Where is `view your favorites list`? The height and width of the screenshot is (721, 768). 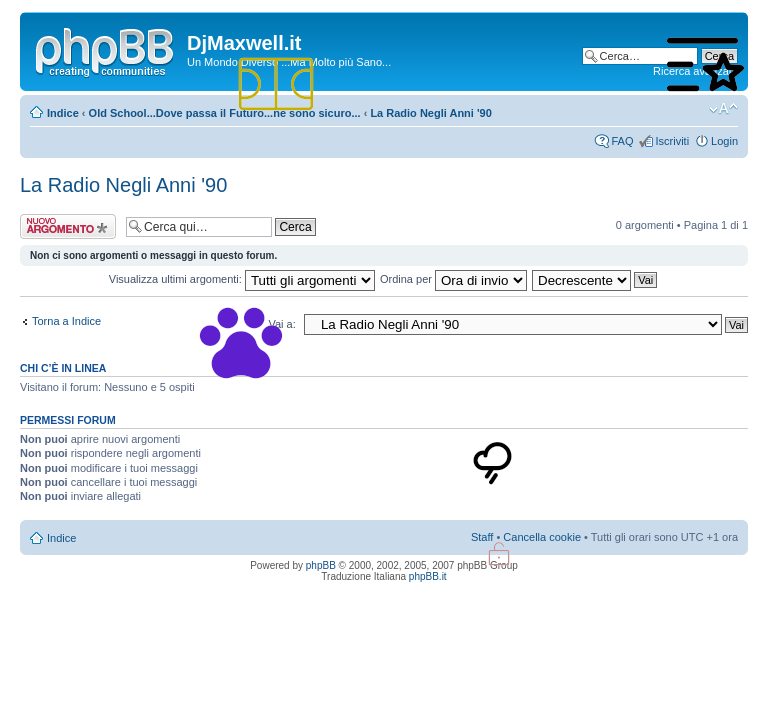
view your favorites list is located at coordinates (702, 64).